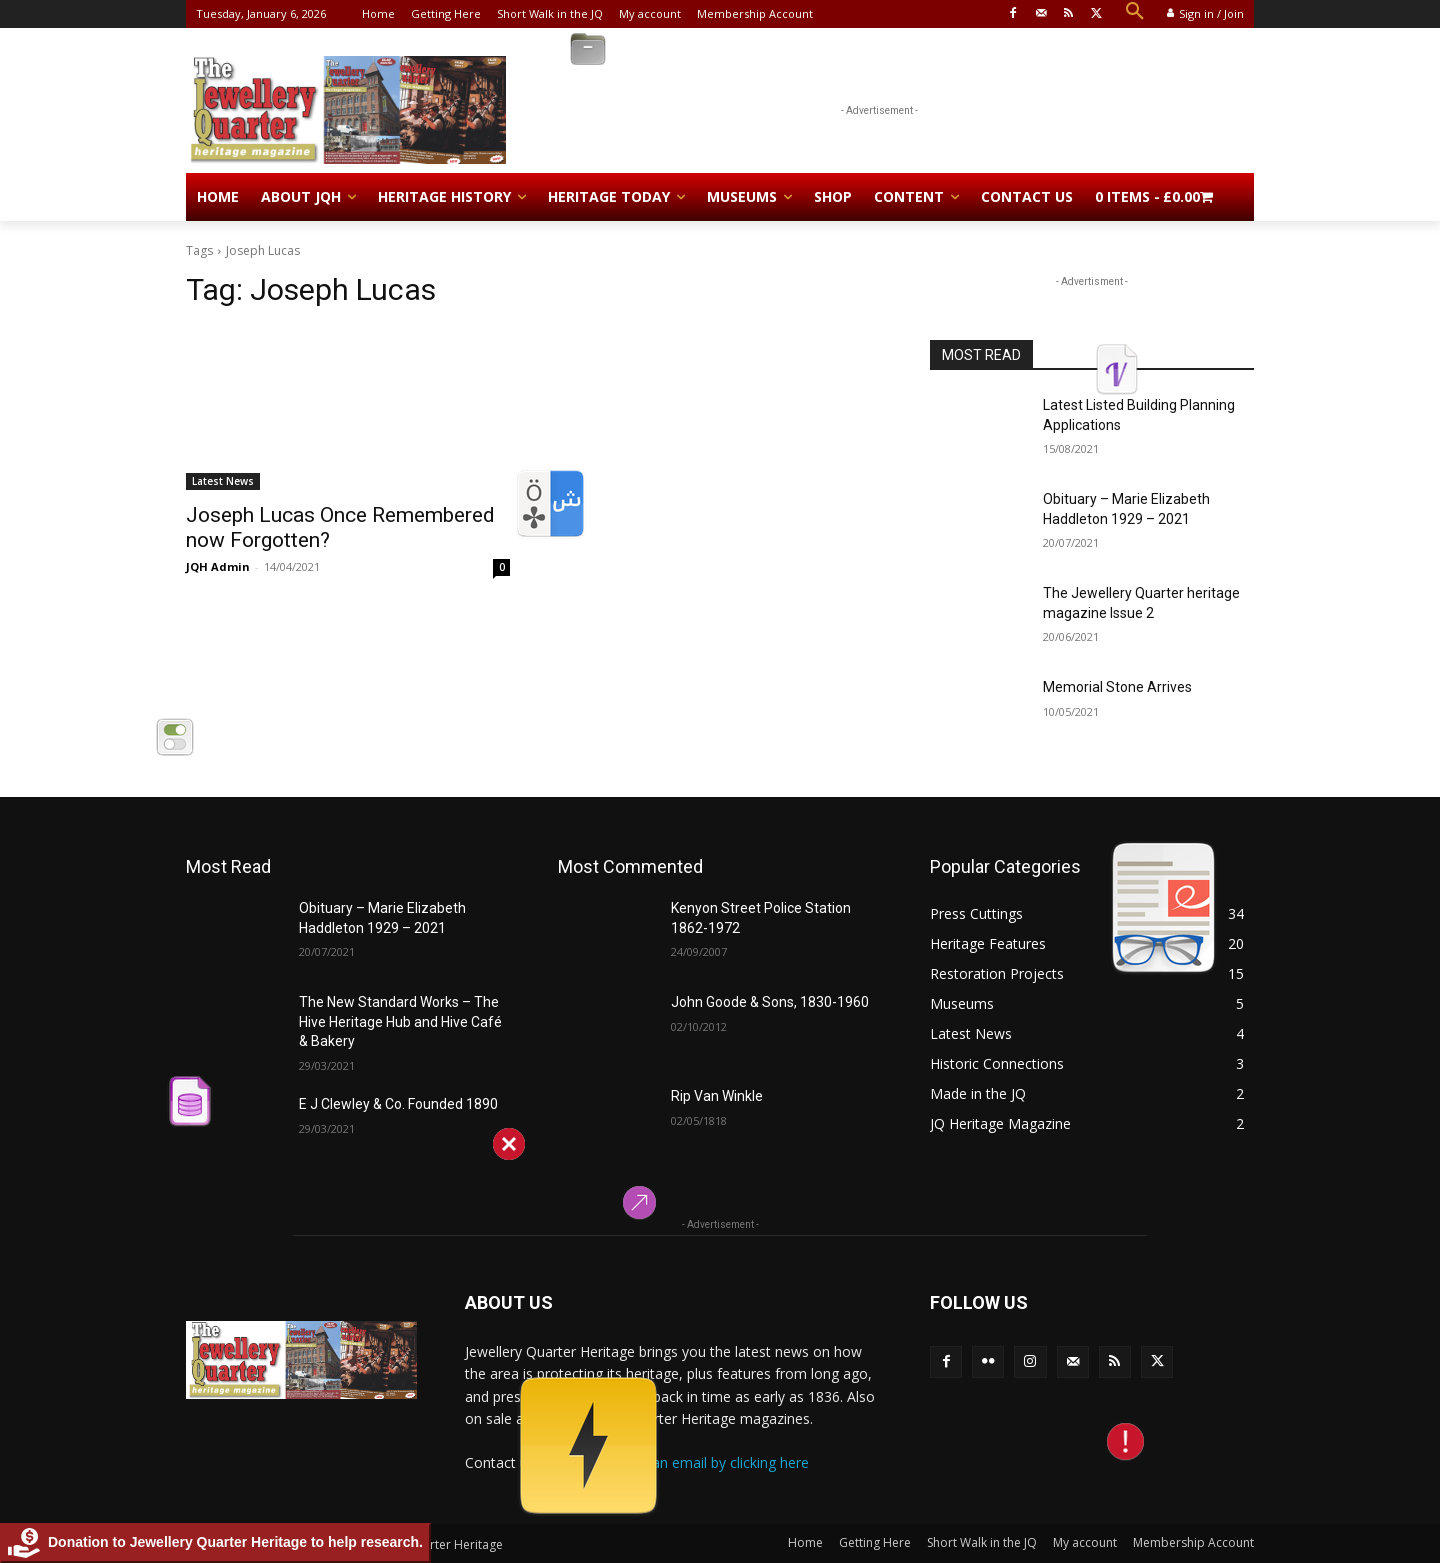  Describe the element at coordinates (1117, 369) in the screenshot. I see `vala source code file` at that location.